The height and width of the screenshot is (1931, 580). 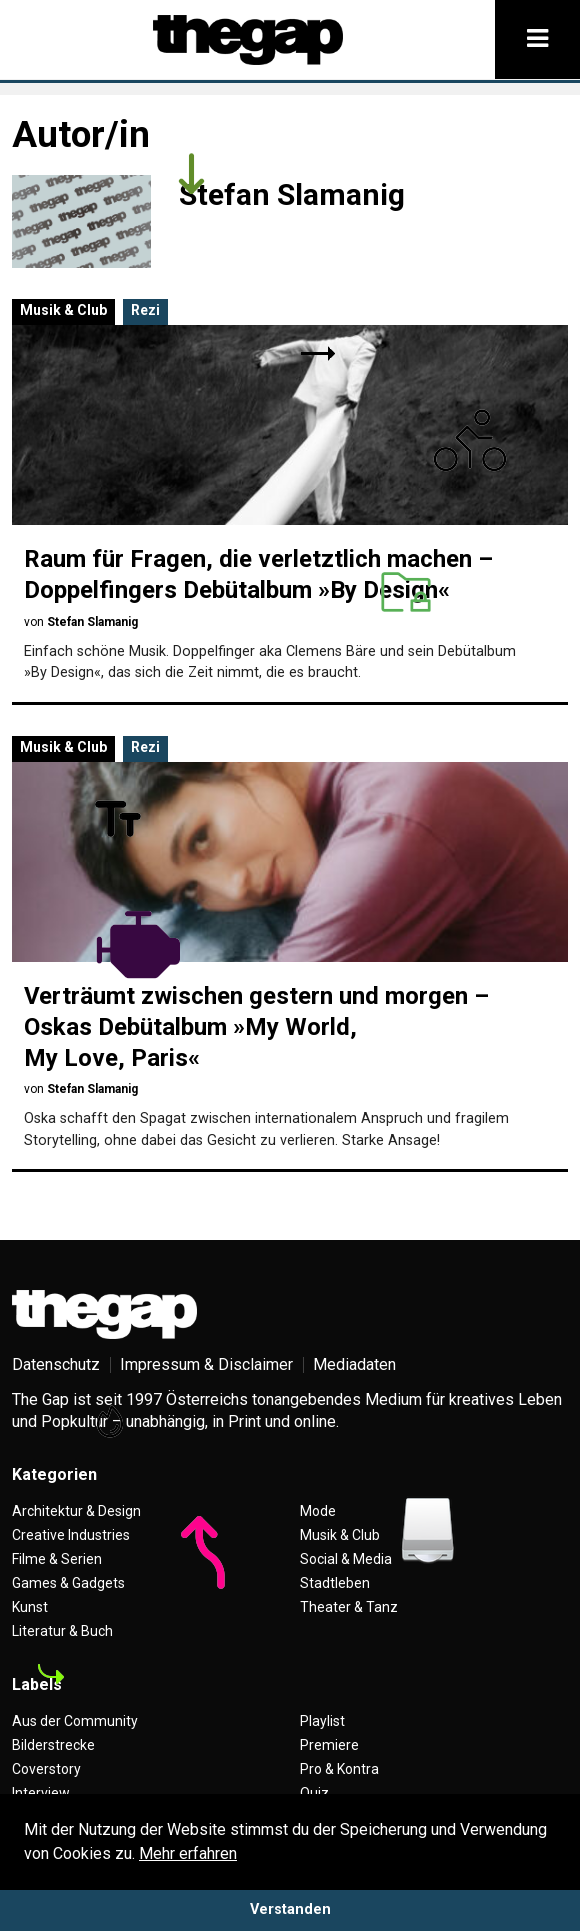 What do you see at coordinates (191, 173) in the screenshot?
I see `scroll down or view more content below` at bounding box center [191, 173].